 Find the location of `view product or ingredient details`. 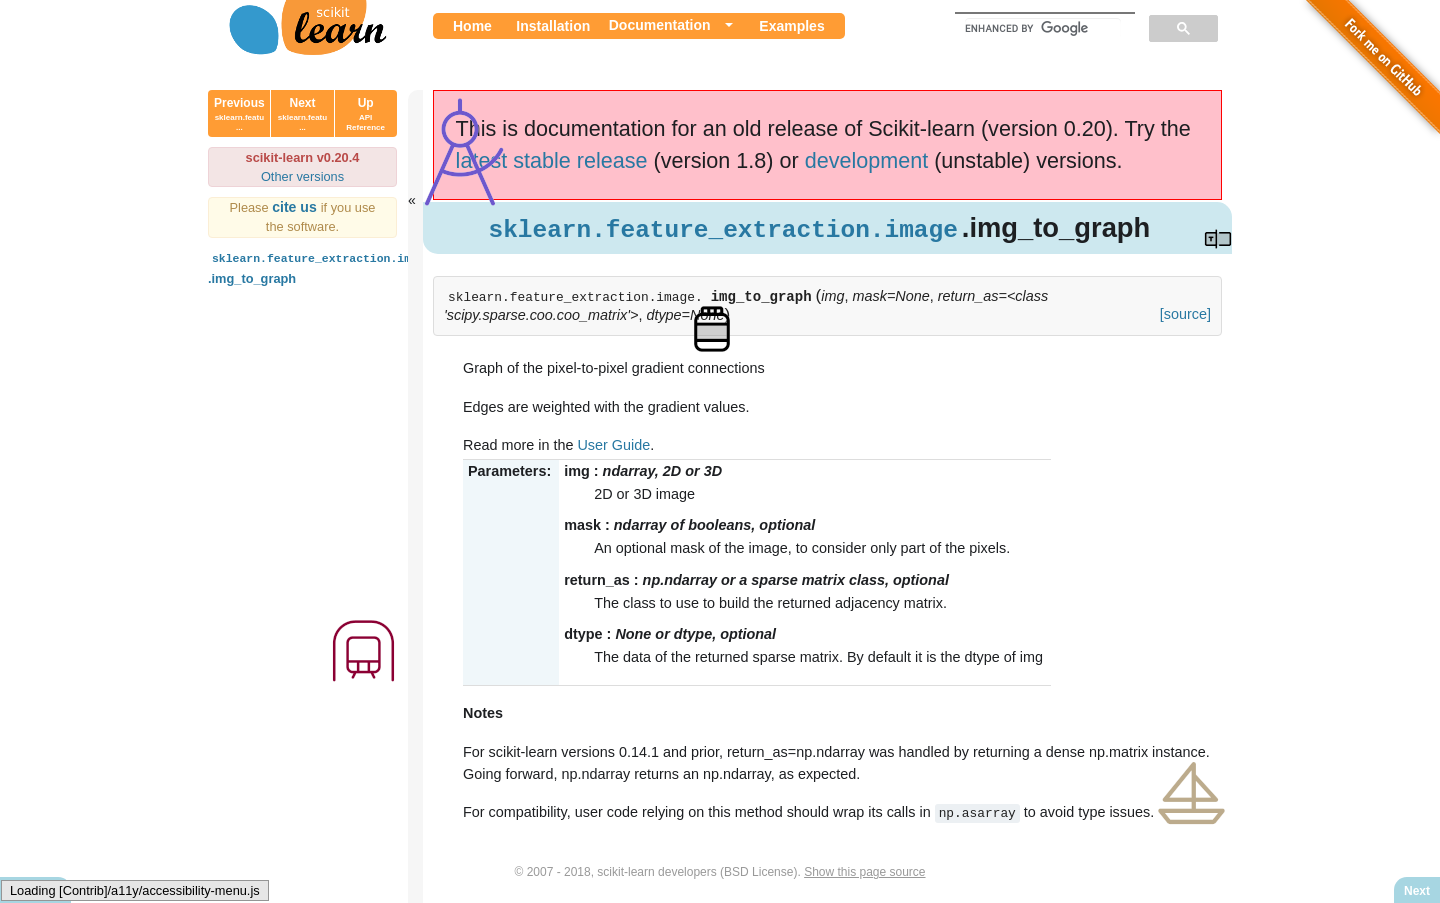

view product or ingredient details is located at coordinates (712, 329).